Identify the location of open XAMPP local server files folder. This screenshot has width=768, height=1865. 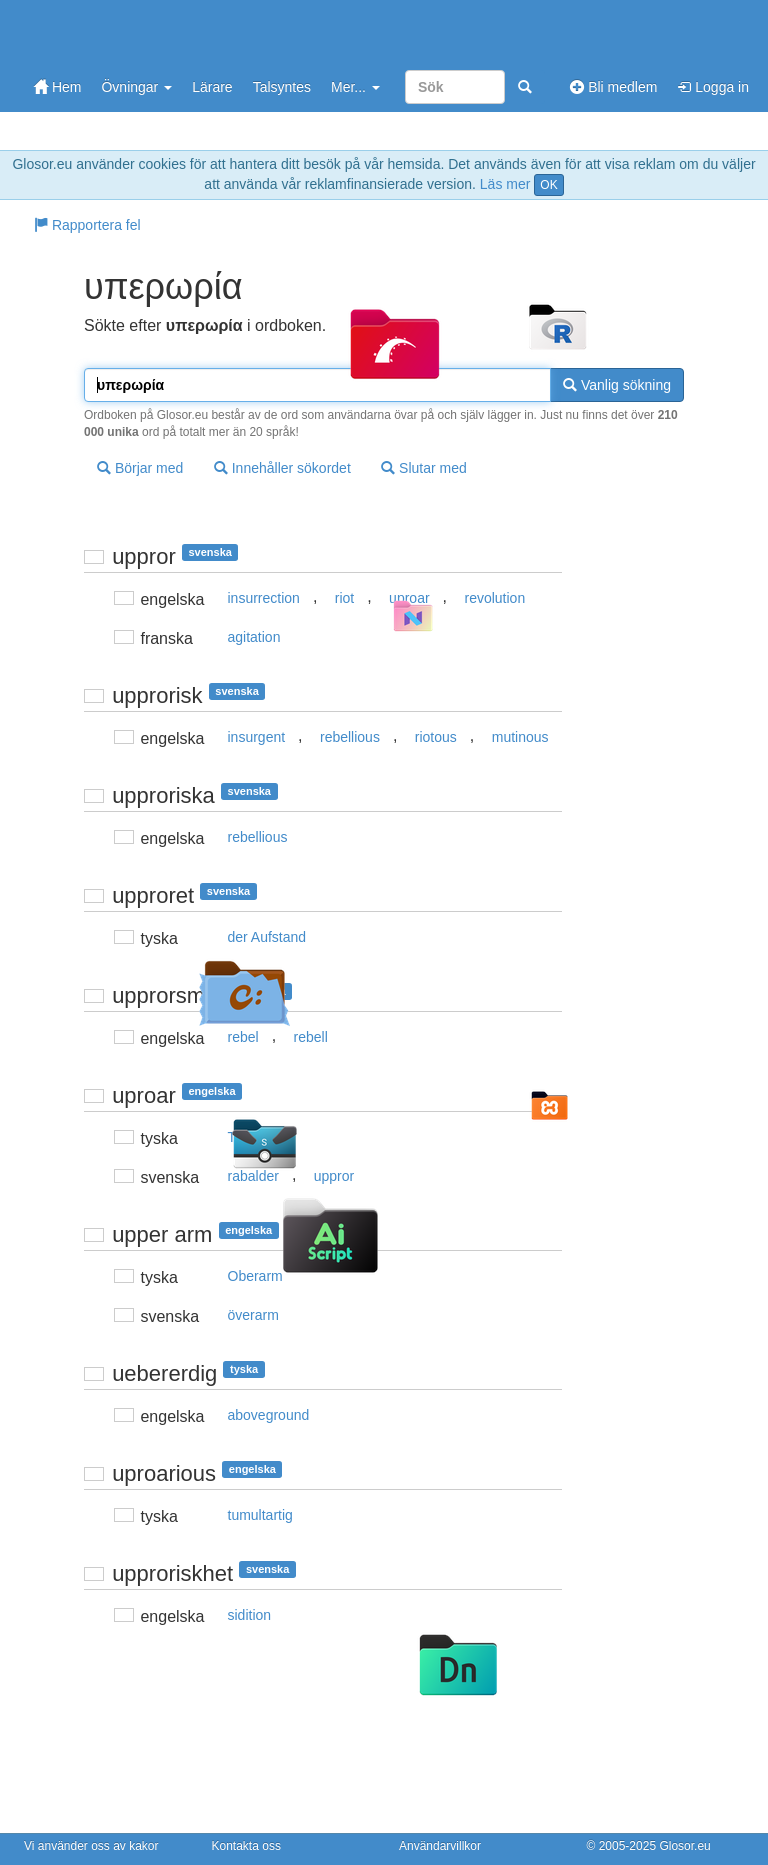
(549, 1106).